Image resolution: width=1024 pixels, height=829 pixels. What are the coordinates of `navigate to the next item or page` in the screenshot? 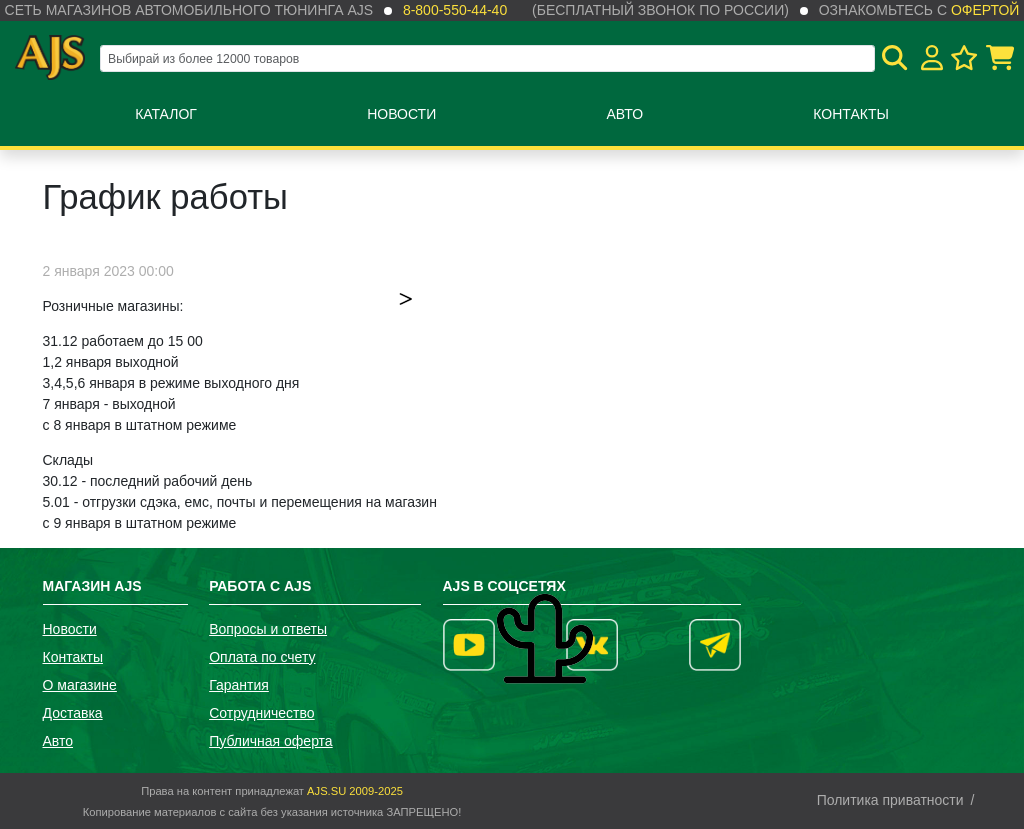 It's located at (405, 299).